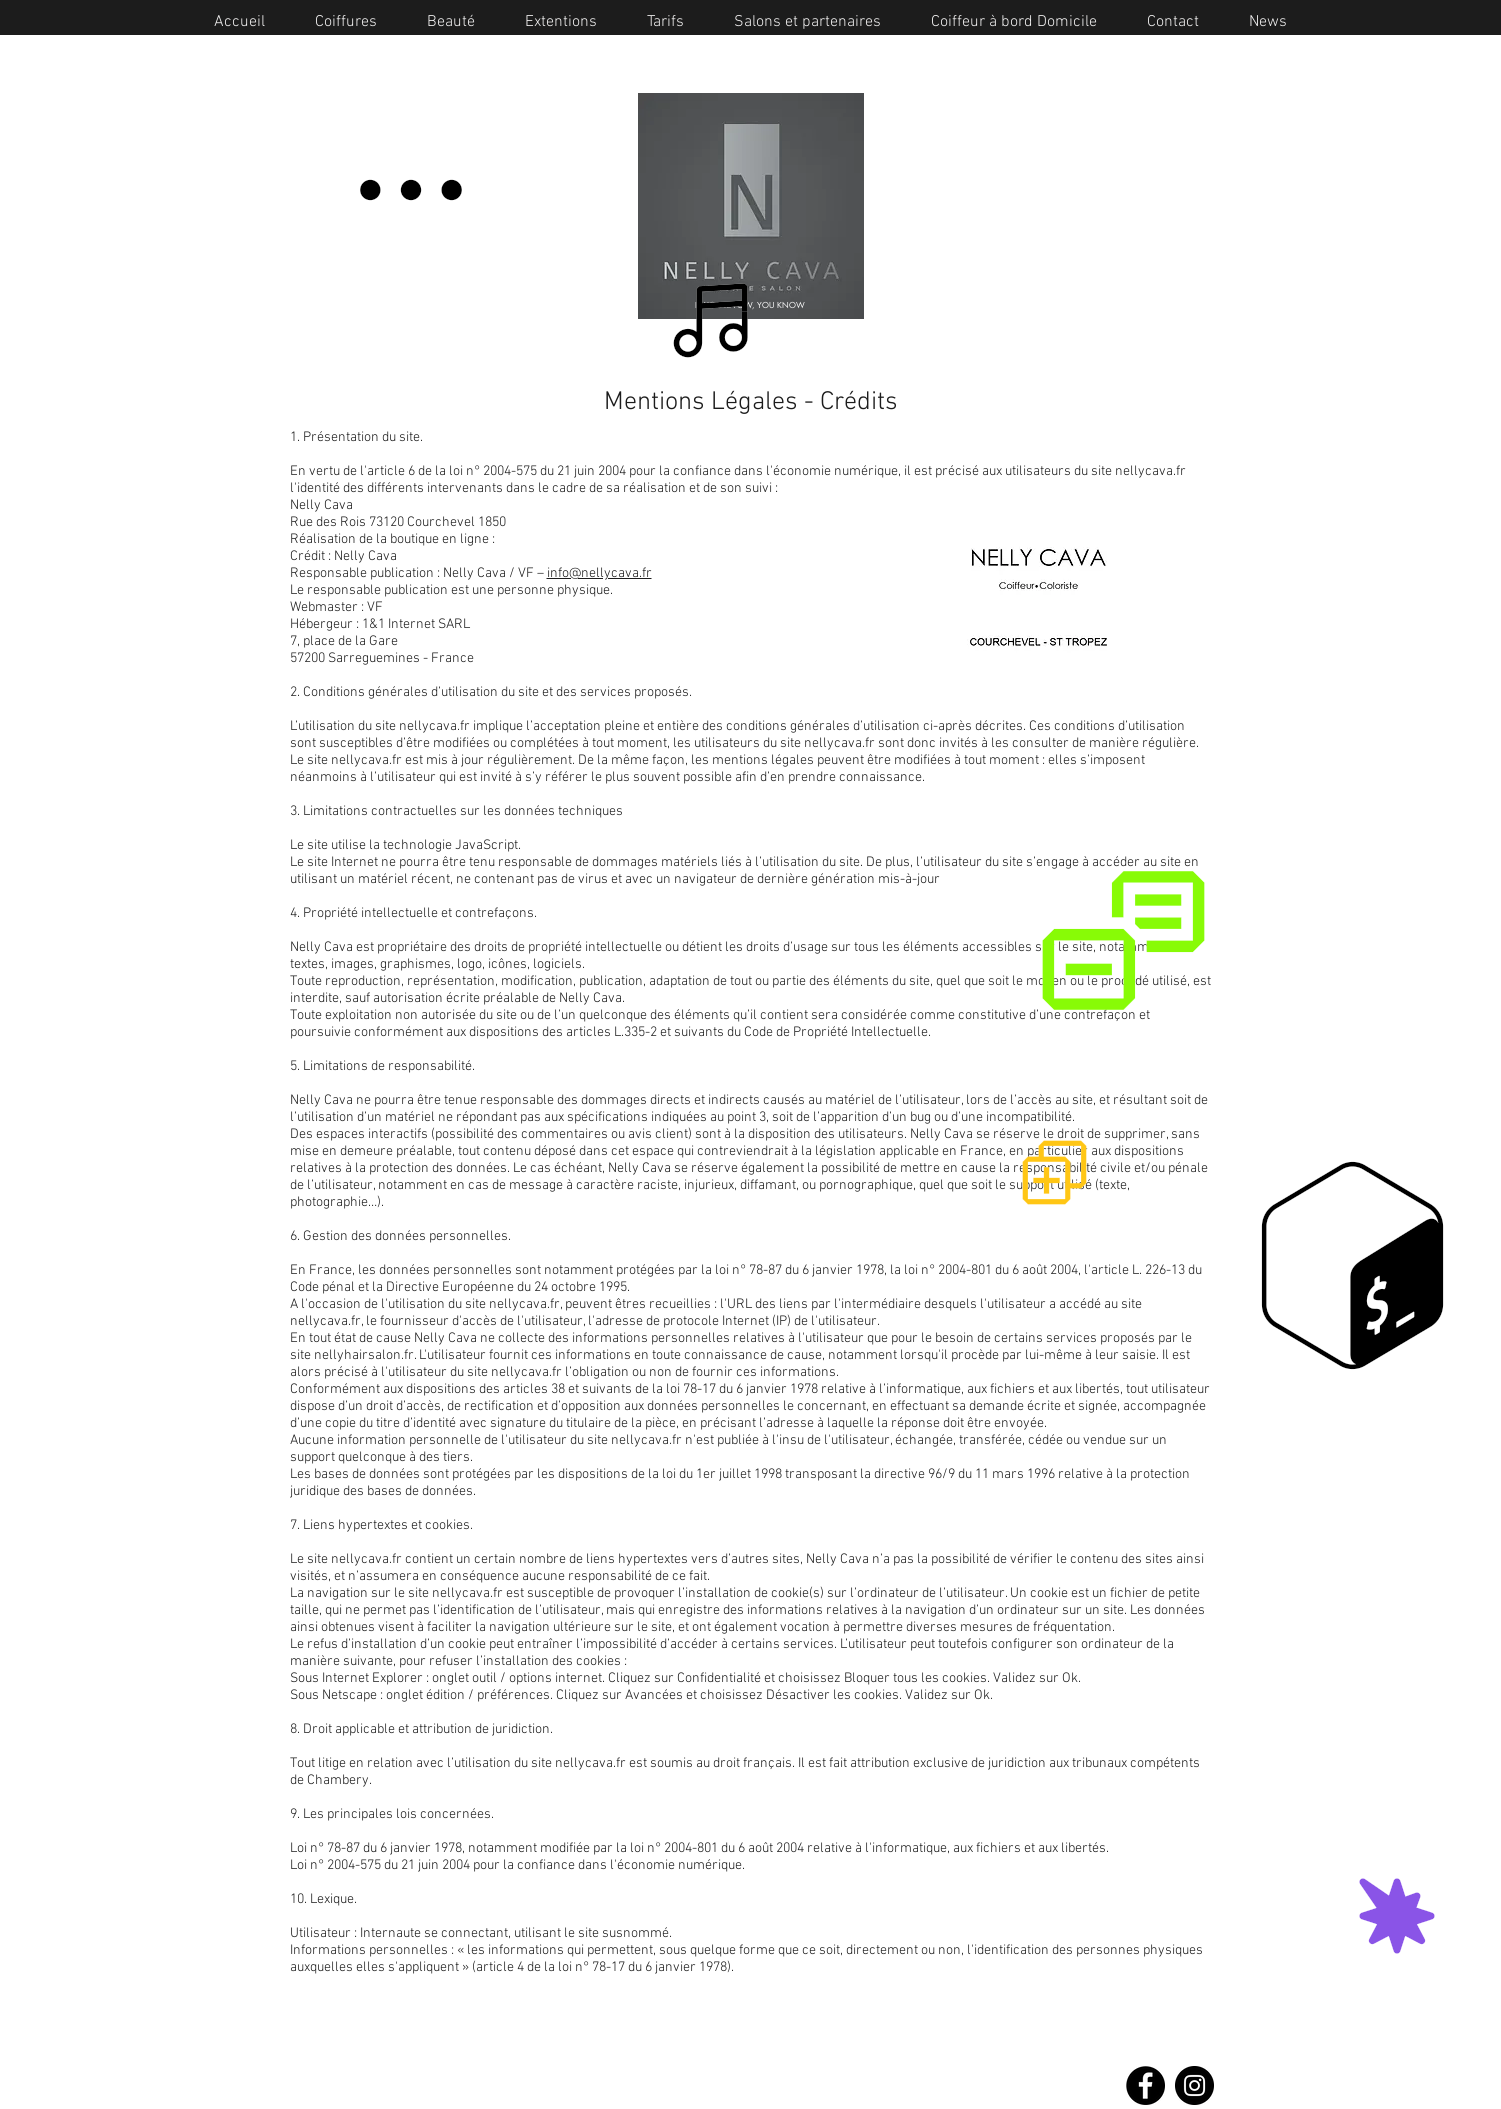 The image size is (1501, 2109). I want to click on indicates an enum member or enumeration value in code, so click(1123, 940).